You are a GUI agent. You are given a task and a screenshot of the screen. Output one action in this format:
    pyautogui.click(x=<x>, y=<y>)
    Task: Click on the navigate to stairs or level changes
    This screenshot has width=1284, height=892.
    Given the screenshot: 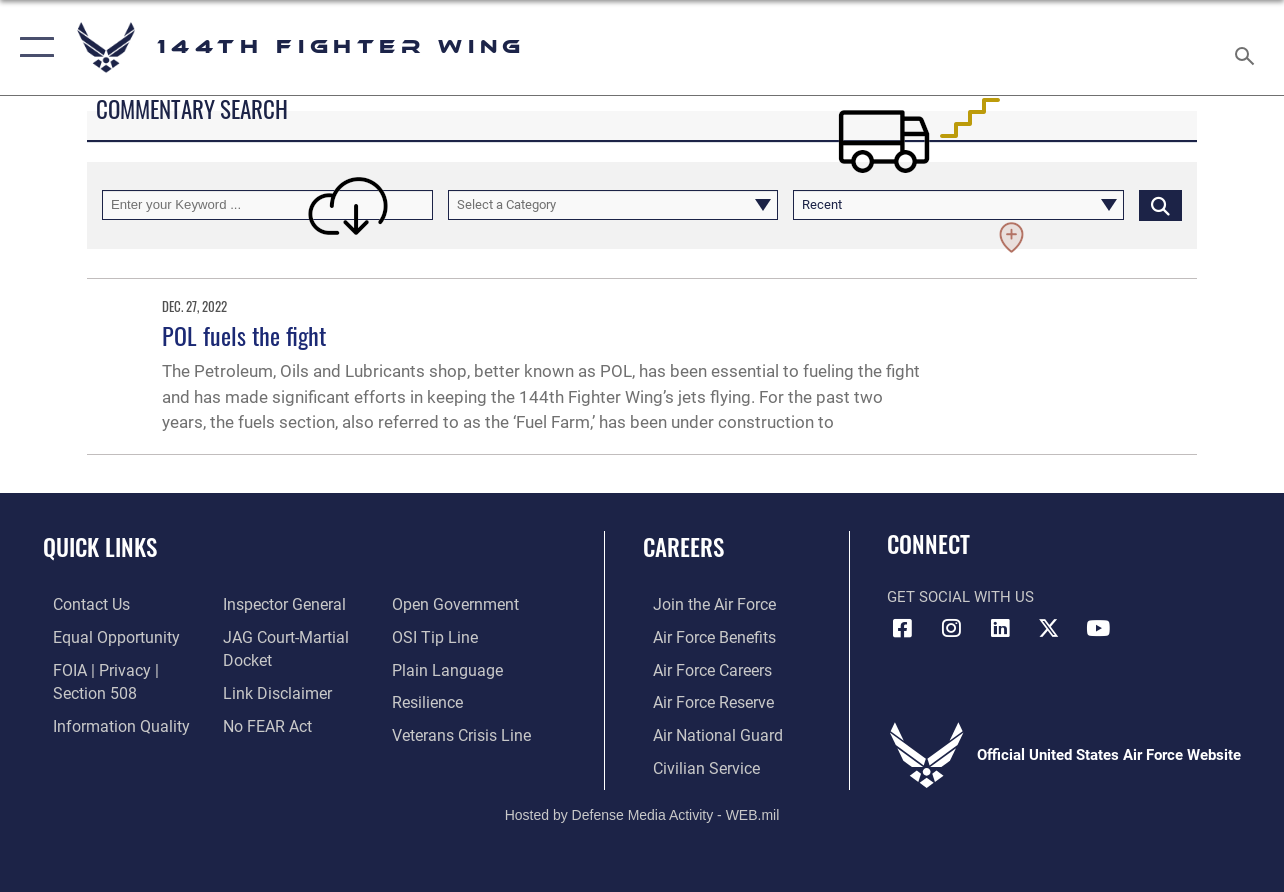 What is the action you would take?
    pyautogui.click(x=970, y=118)
    